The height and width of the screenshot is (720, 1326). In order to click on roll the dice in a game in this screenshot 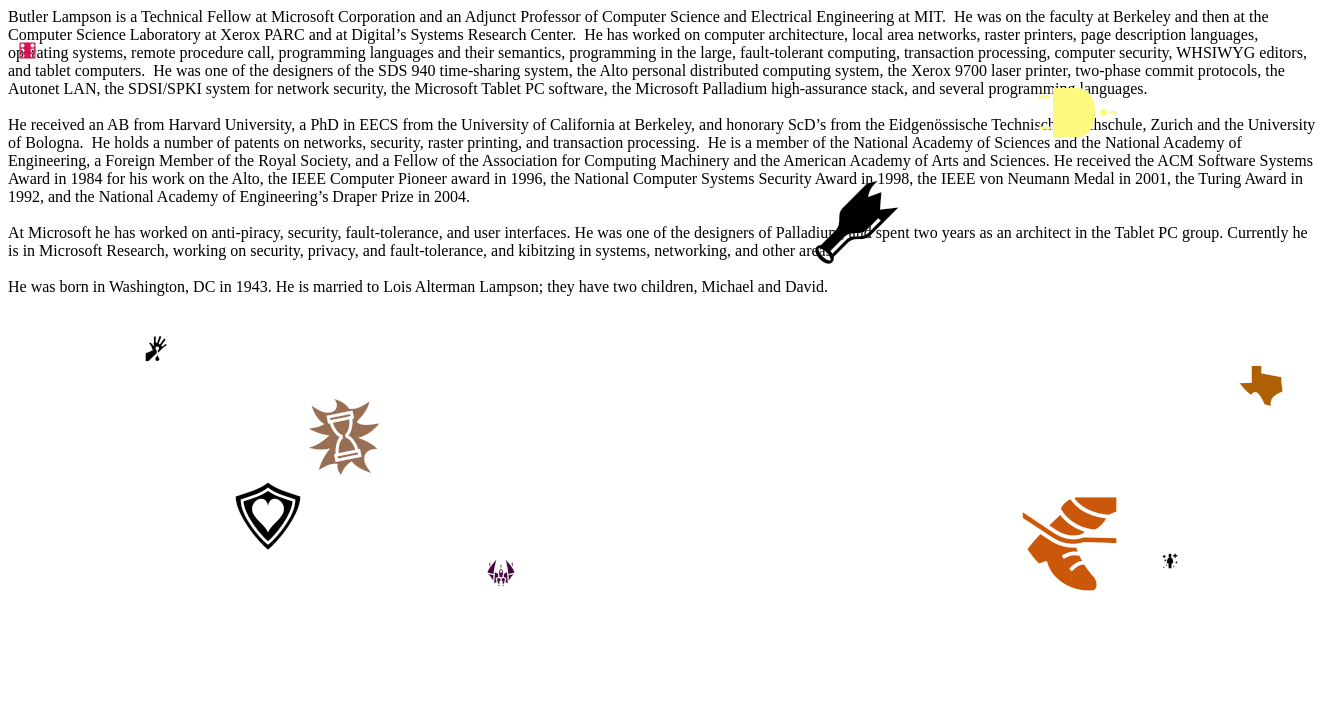, I will do `click(27, 50)`.